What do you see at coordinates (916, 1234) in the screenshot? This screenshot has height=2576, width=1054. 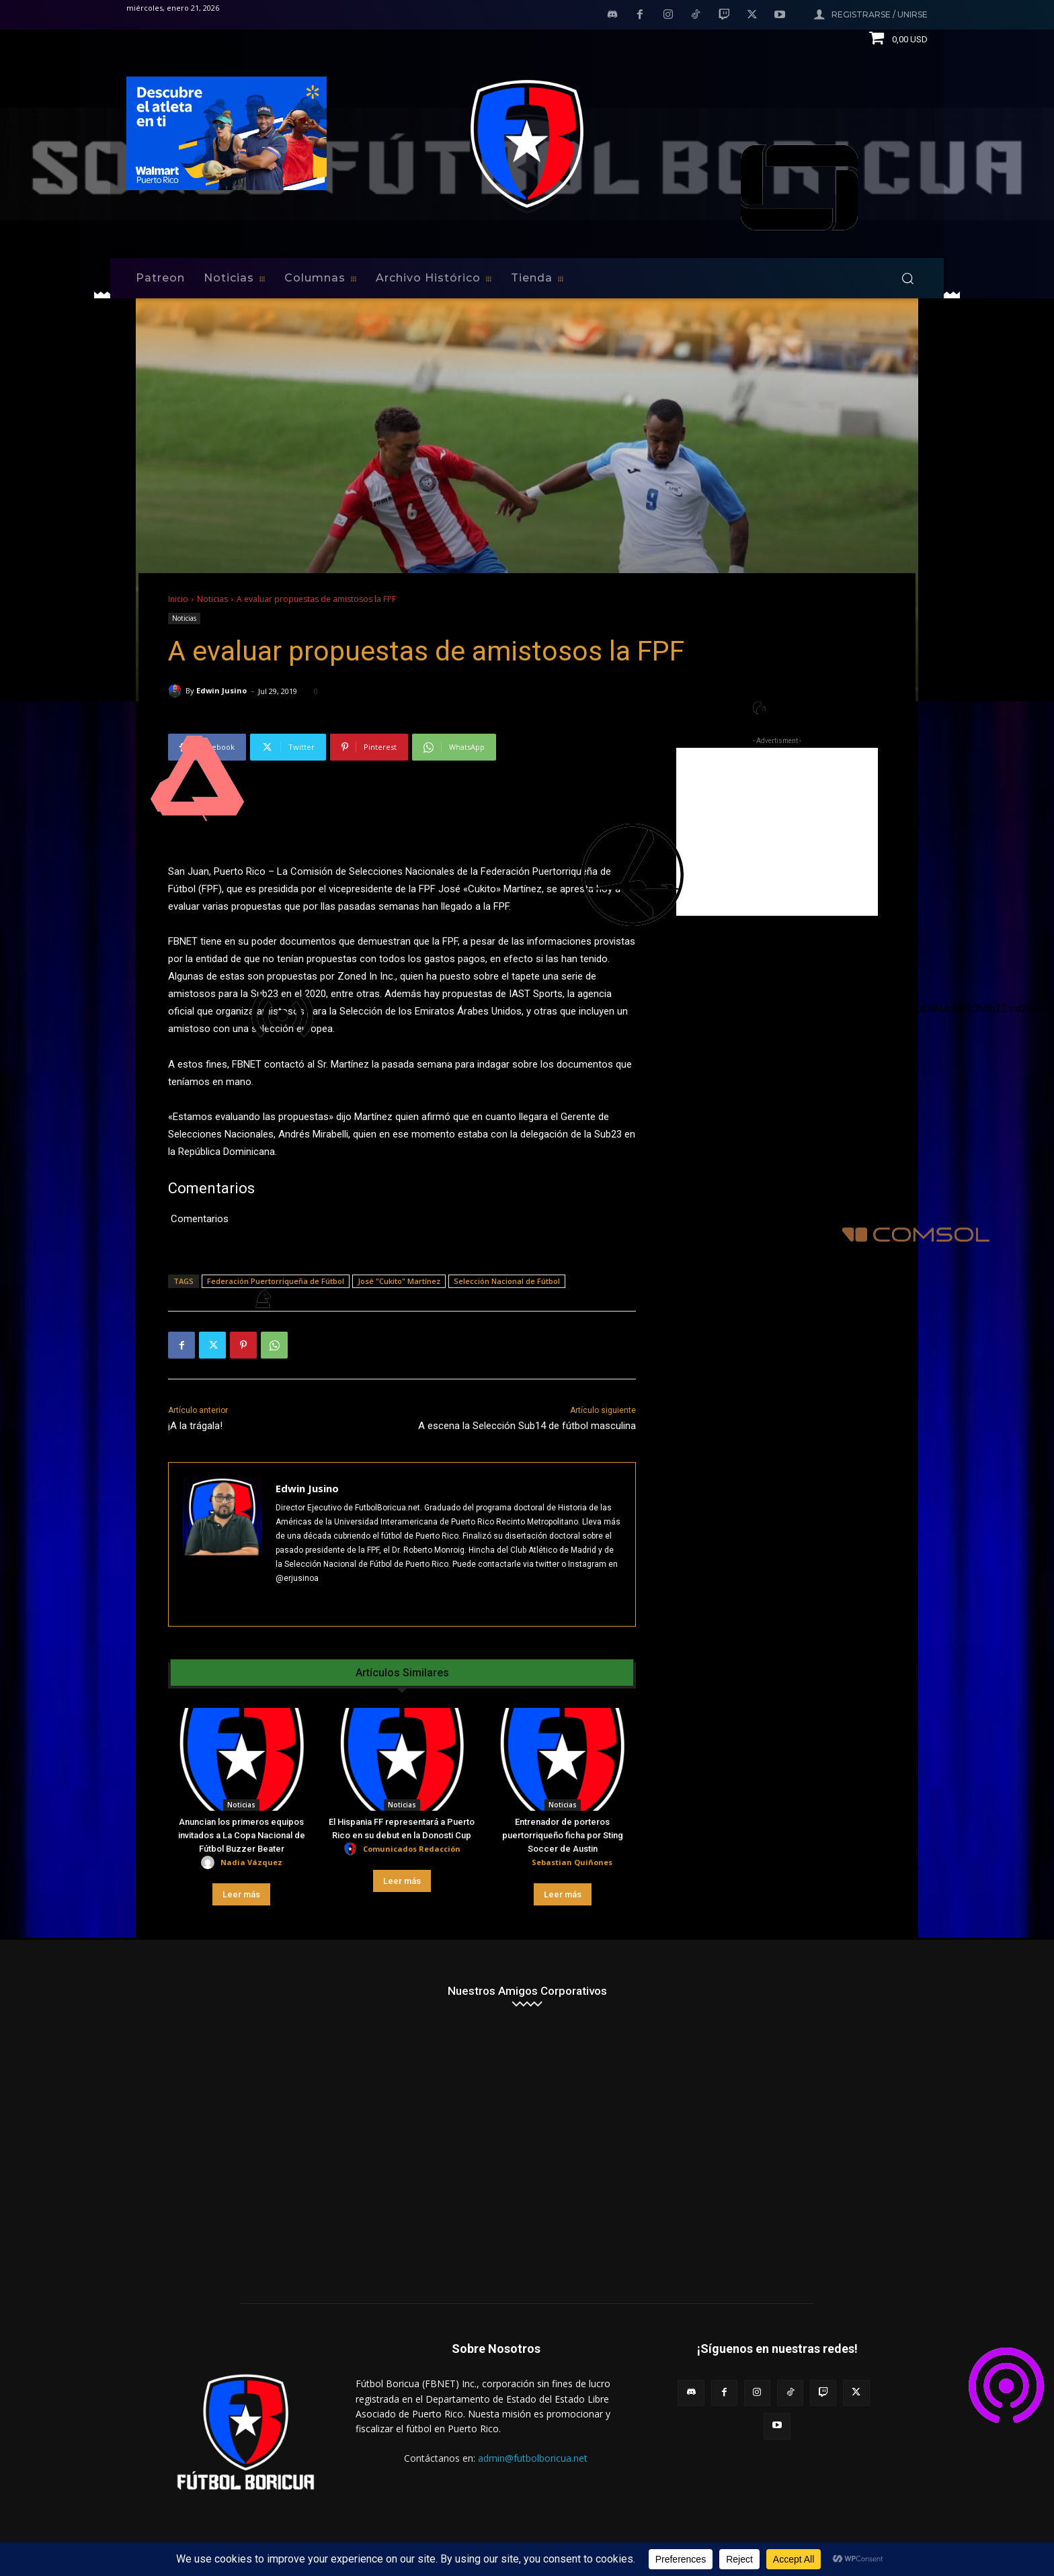 I see `COMSOL multiphysics simulation software logo` at bounding box center [916, 1234].